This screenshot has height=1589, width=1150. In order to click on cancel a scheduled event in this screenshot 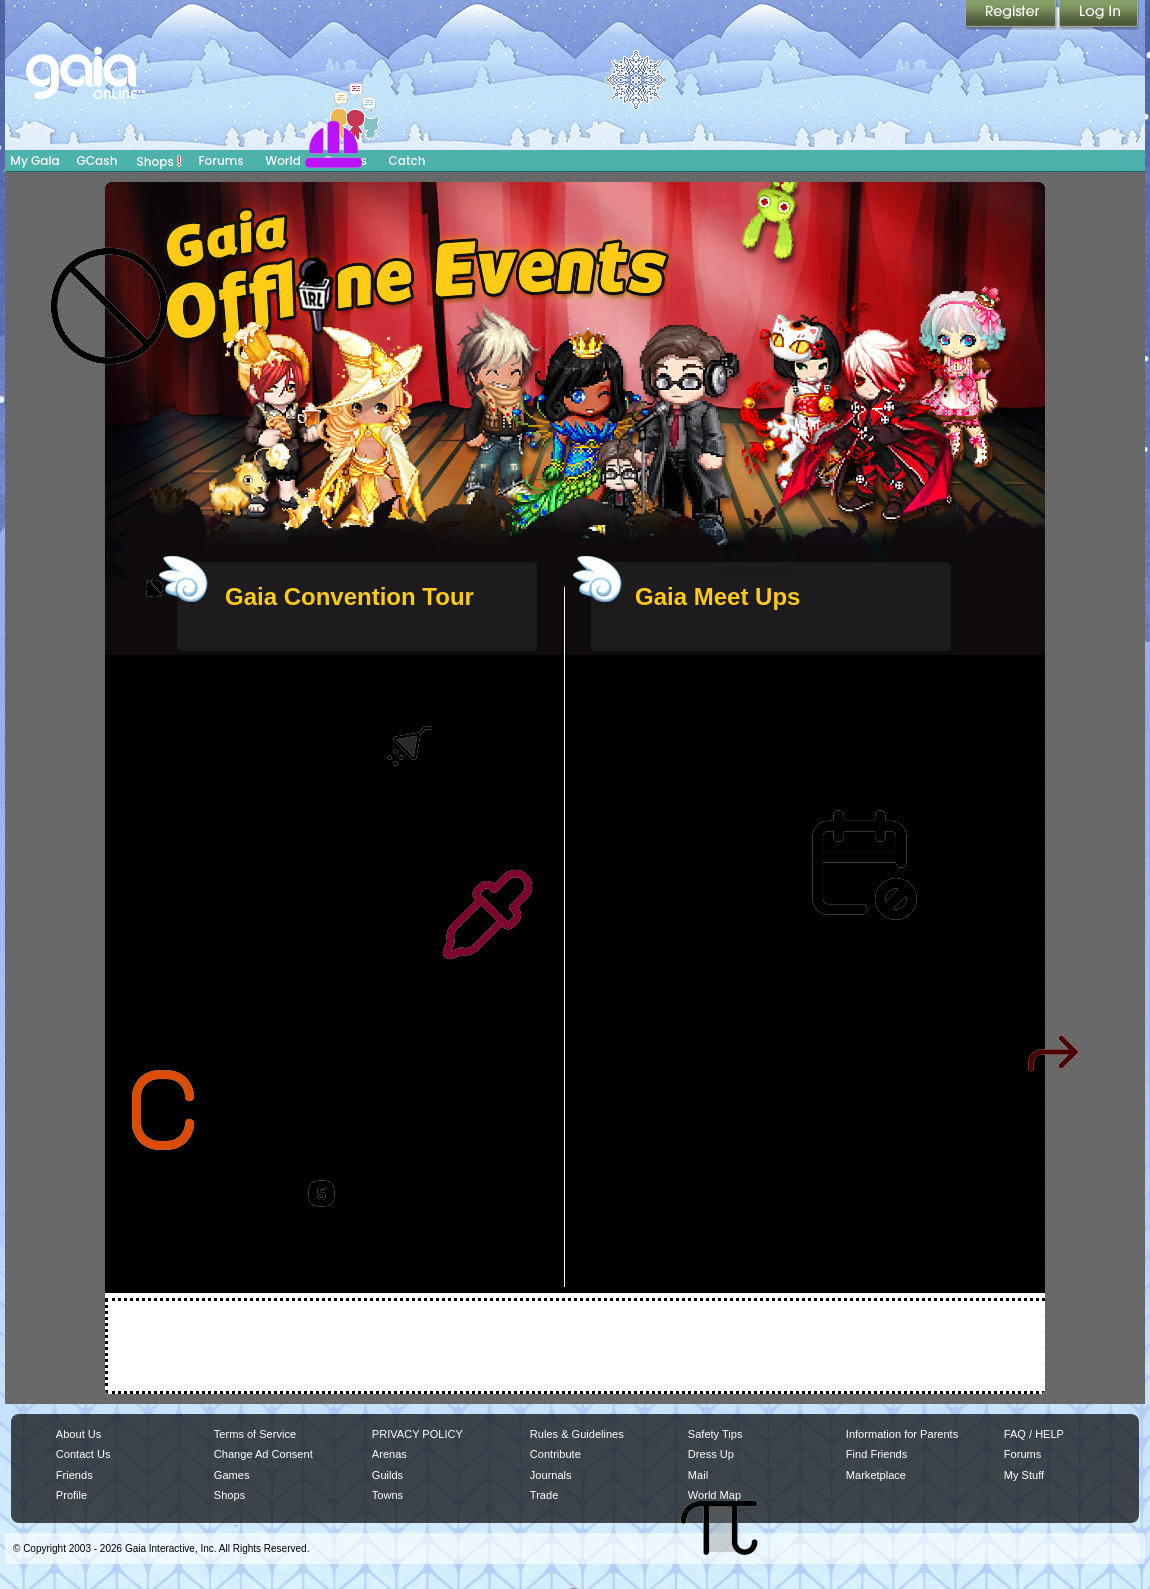, I will do `click(859, 862)`.